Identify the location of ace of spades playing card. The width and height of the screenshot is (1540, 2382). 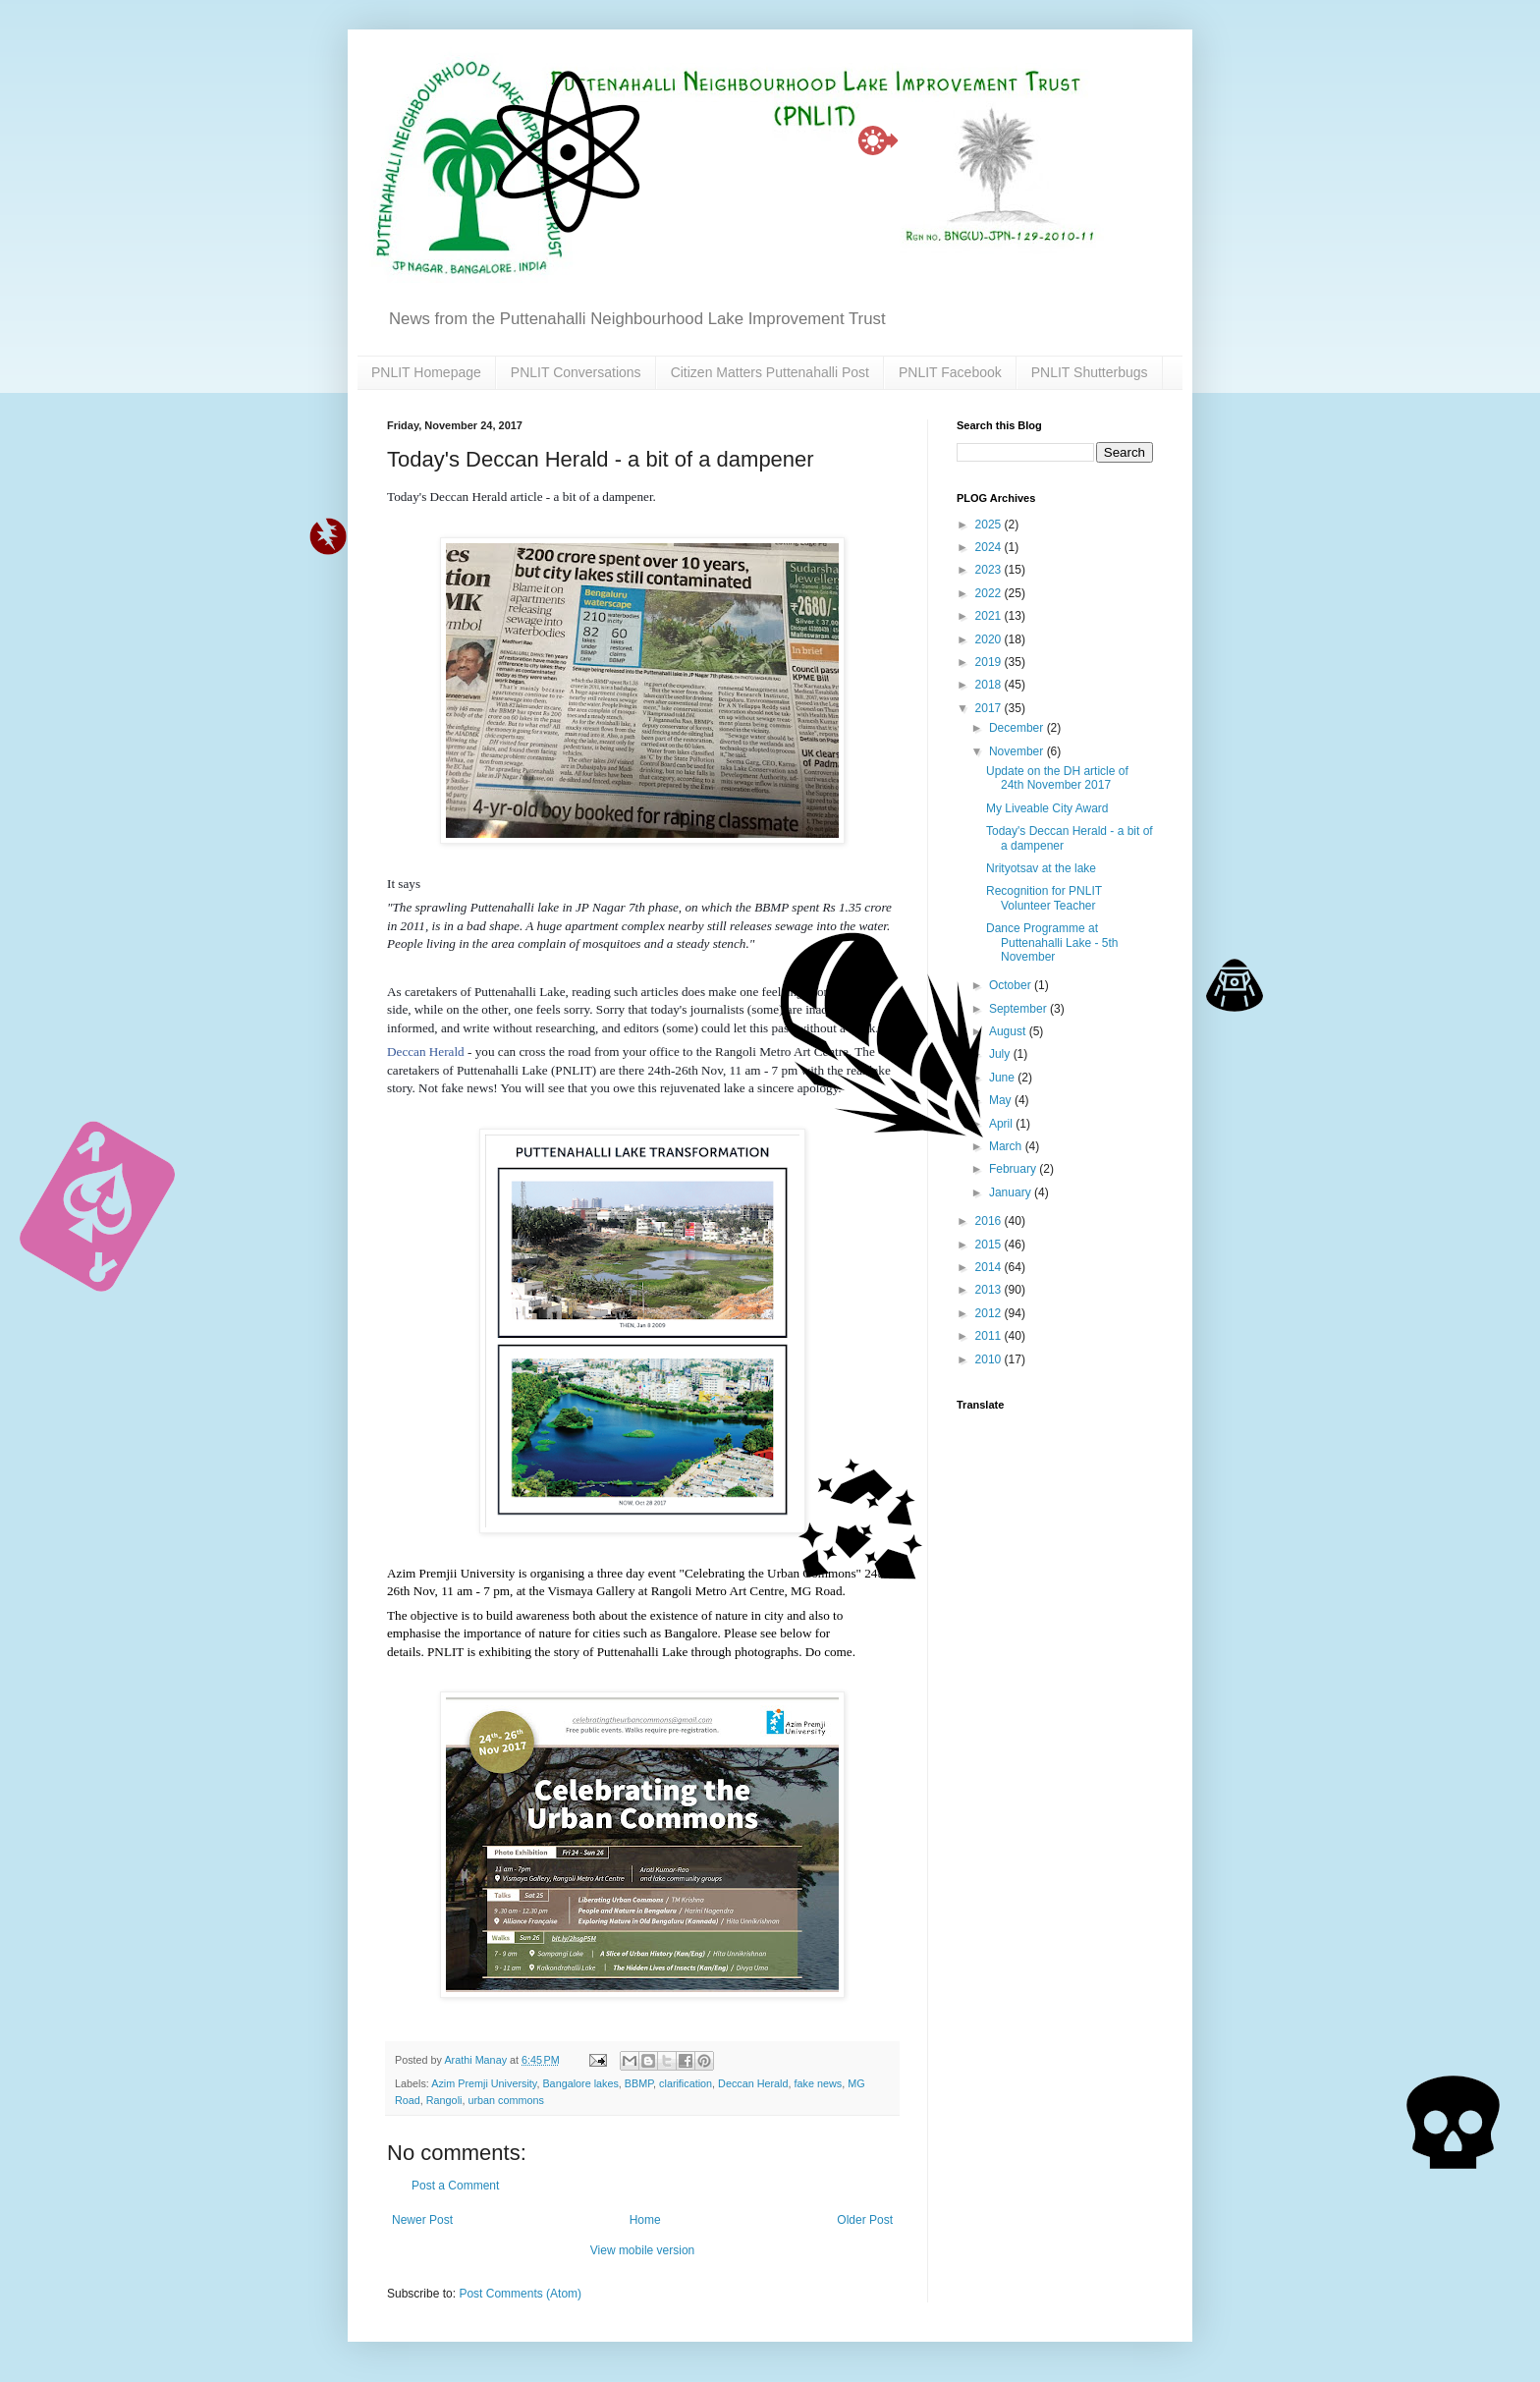
(96, 1205).